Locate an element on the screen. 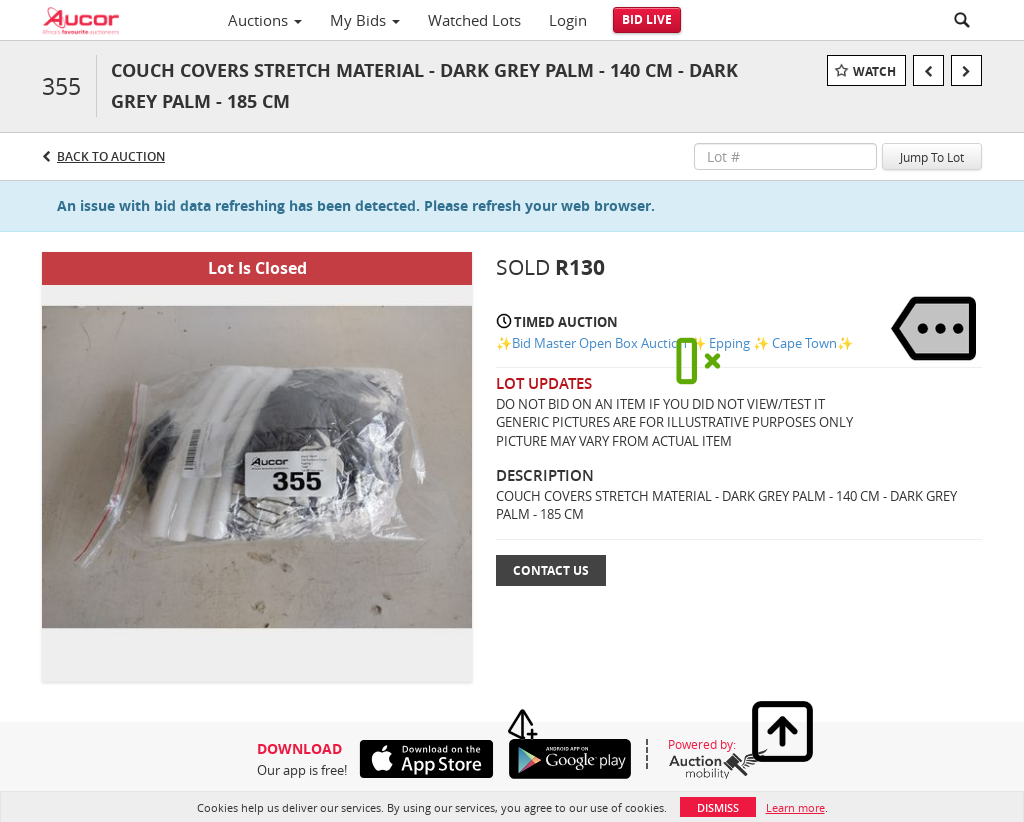  remove a column from a table or layout is located at coordinates (697, 361).